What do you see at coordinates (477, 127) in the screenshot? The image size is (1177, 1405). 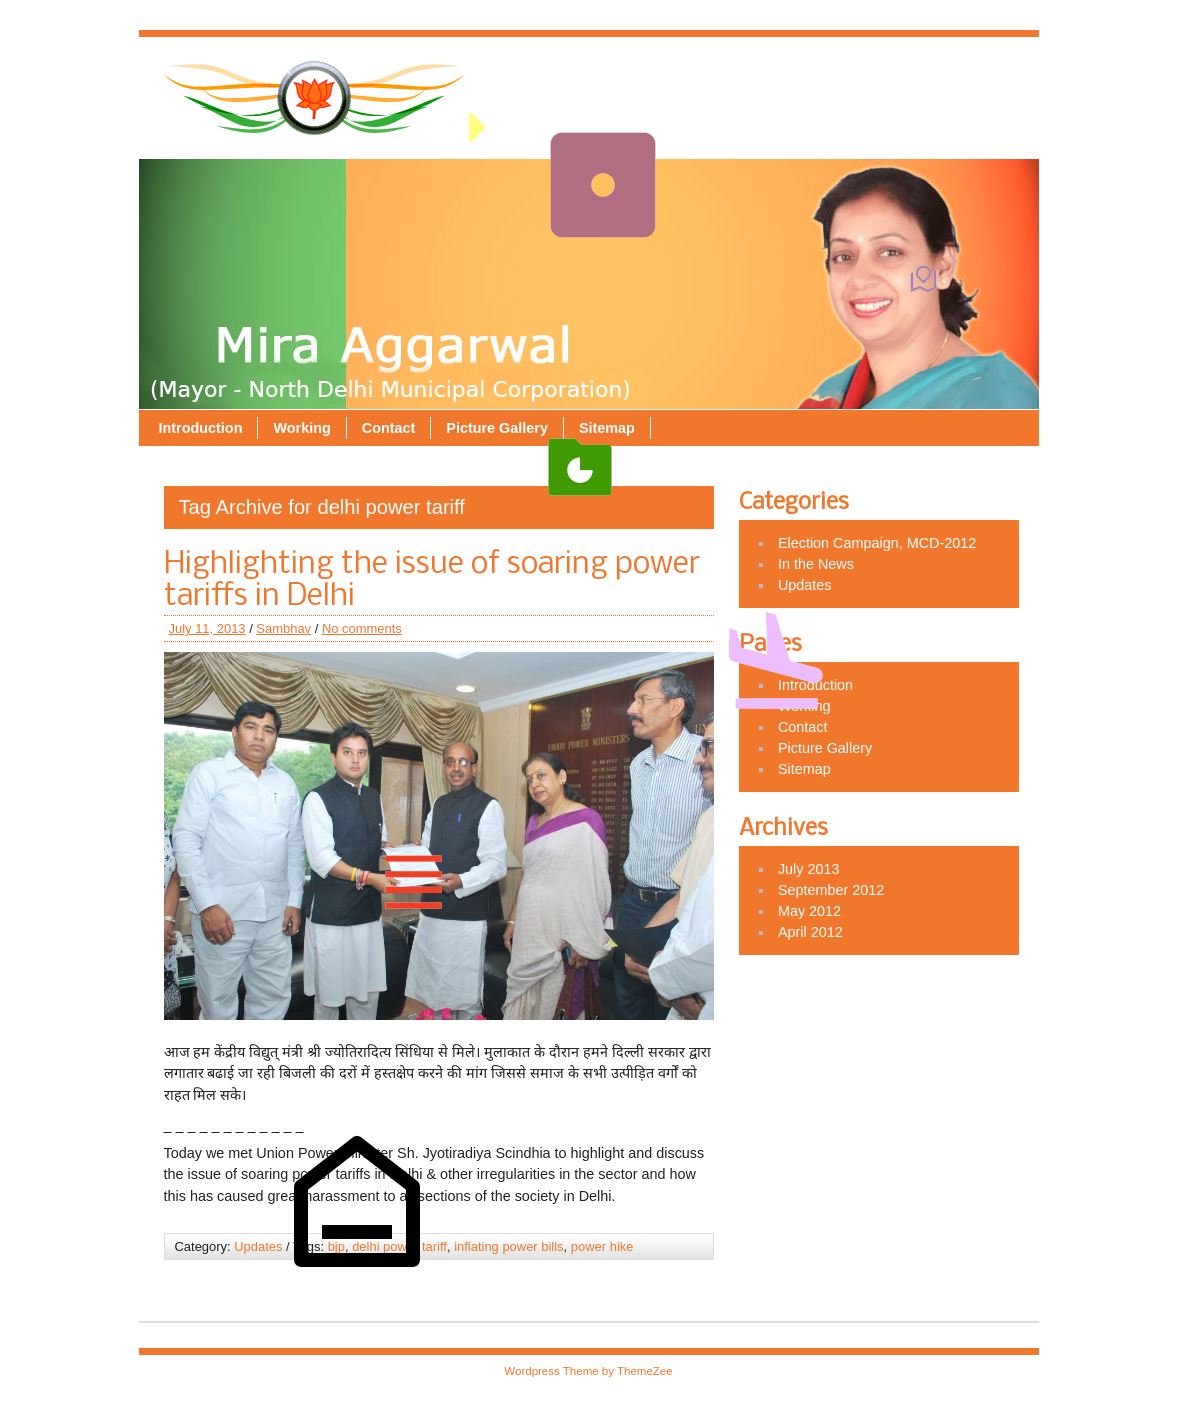 I see `expand a collapsed menu or section` at bounding box center [477, 127].